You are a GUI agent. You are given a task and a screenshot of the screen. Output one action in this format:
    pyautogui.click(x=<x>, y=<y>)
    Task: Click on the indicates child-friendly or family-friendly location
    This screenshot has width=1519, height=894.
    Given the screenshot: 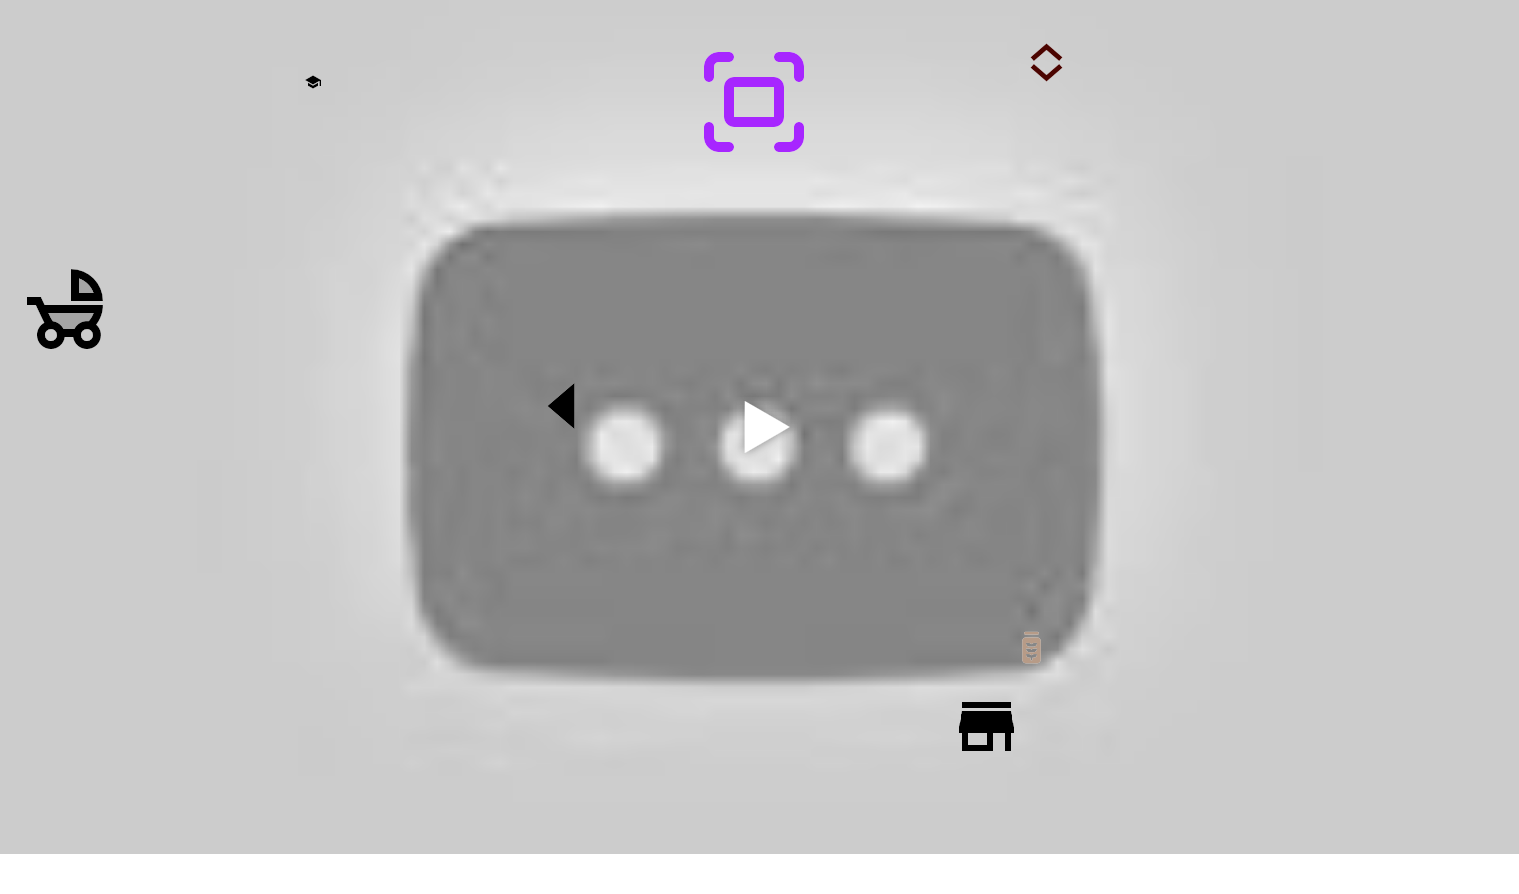 What is the action you would take?
    pyautogui.click(x=67, y=309)
    